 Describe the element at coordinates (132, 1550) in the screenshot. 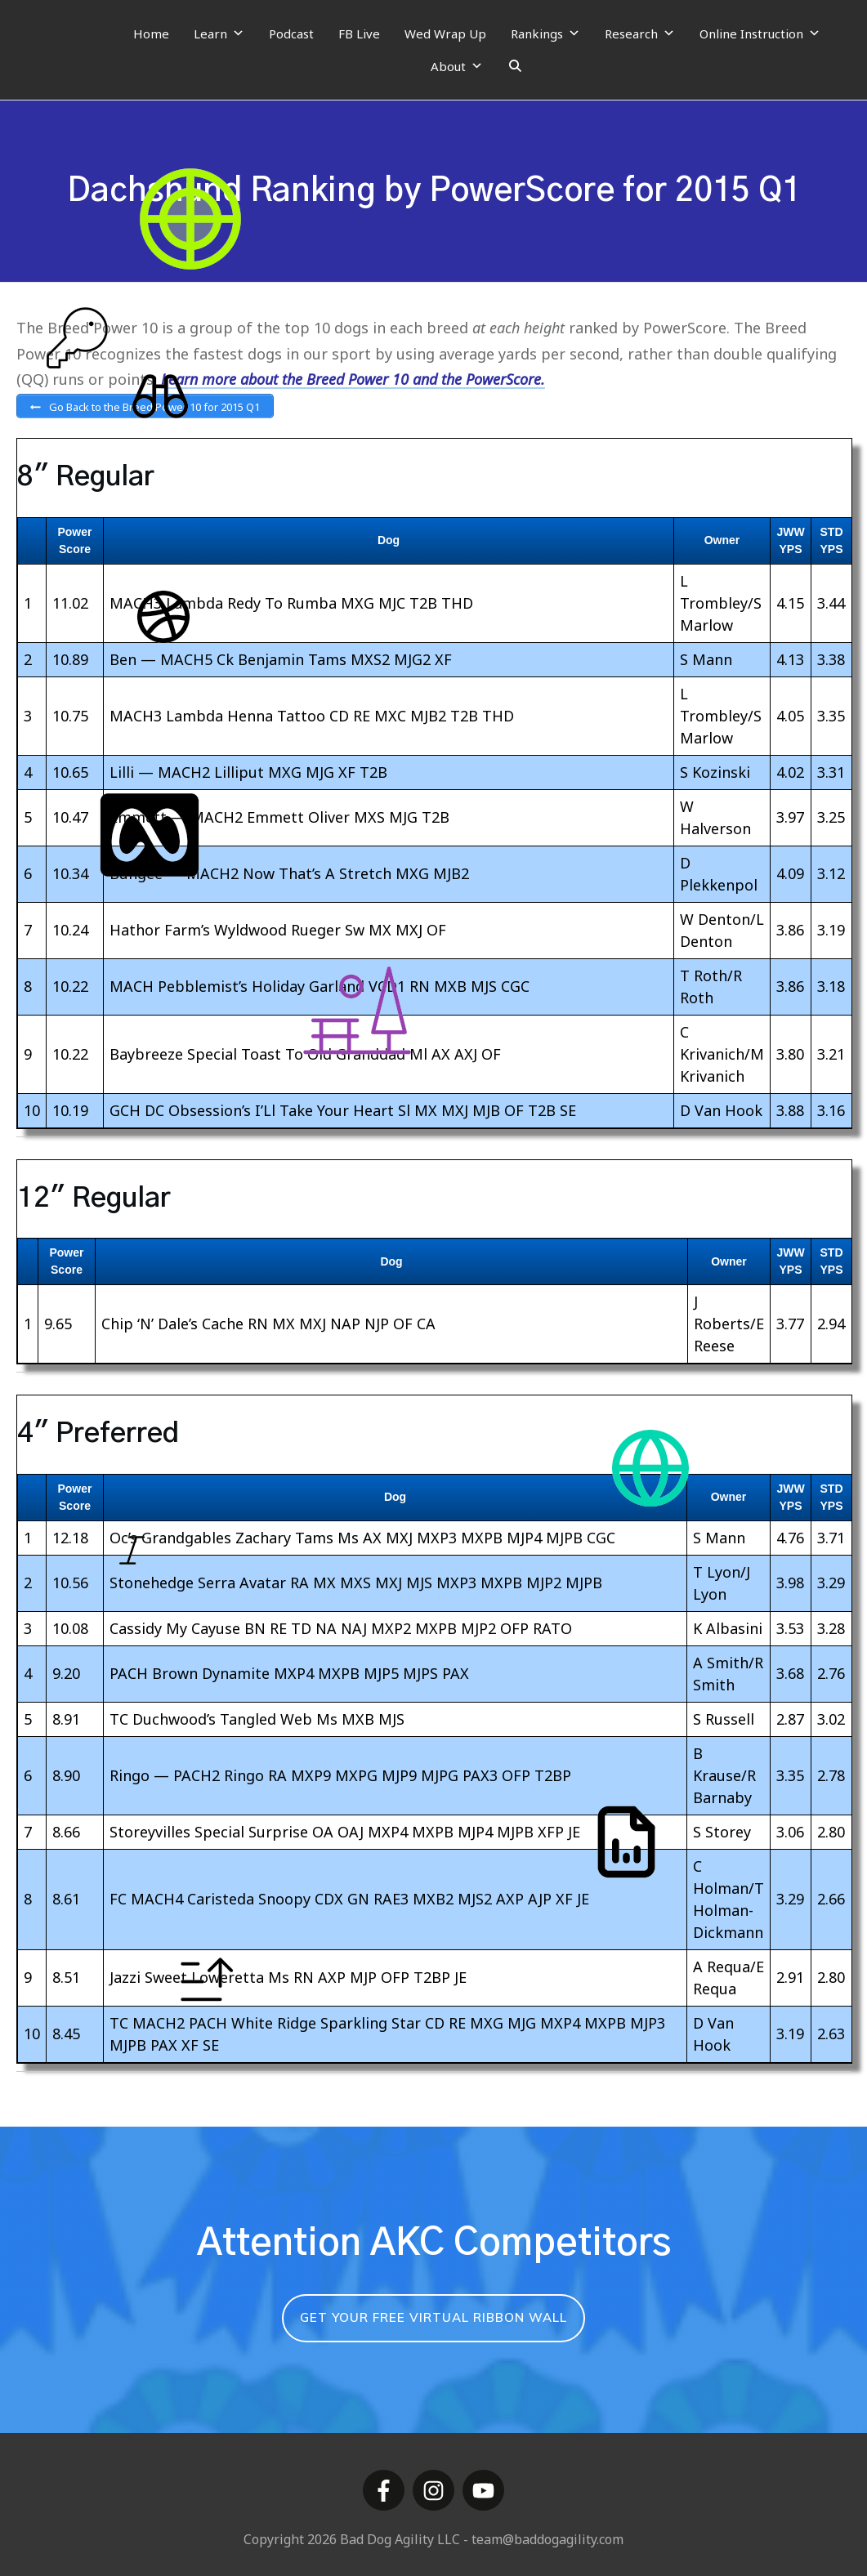

I see `apply italic formatting to selected text` at that location.